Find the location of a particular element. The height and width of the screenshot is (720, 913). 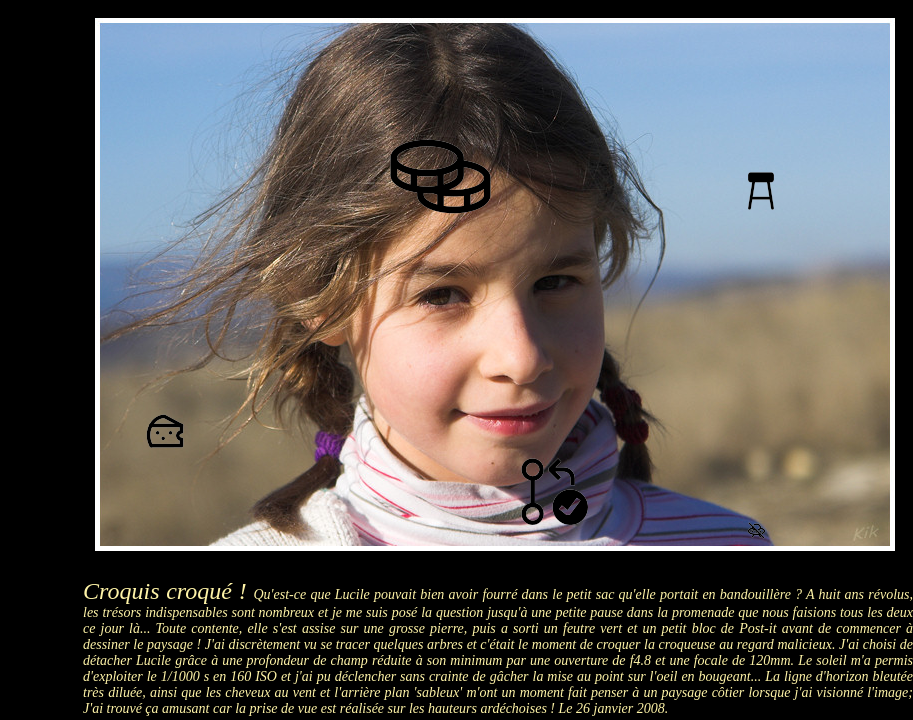

disable UFO or alien-themed mode is located at coordinates (756, 530).